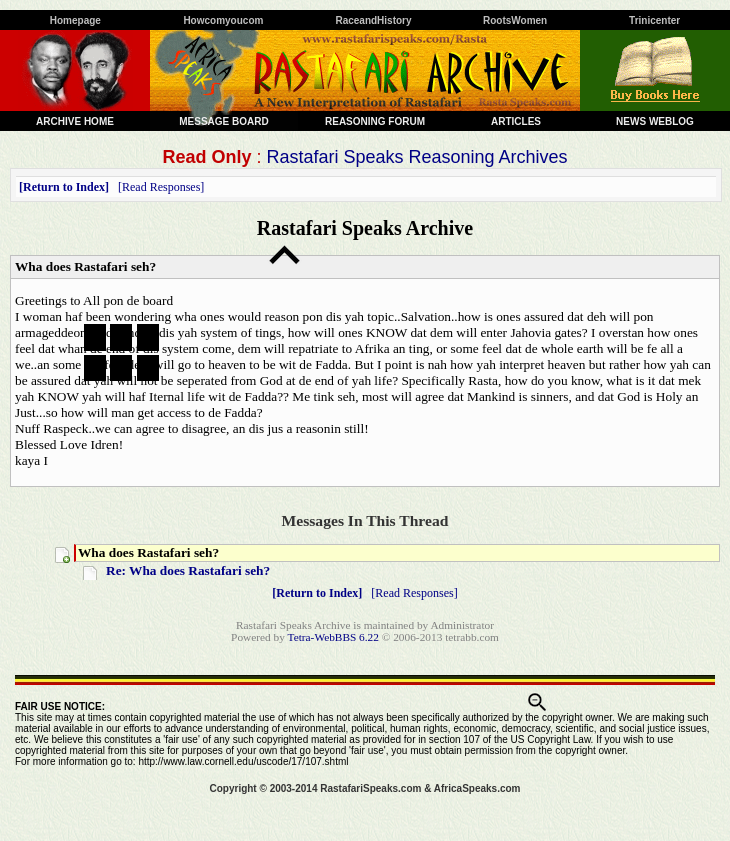 Image resolution: width=730 pixels, height=841 pixels. I want to click on switch to grid view, so click(119, 355).